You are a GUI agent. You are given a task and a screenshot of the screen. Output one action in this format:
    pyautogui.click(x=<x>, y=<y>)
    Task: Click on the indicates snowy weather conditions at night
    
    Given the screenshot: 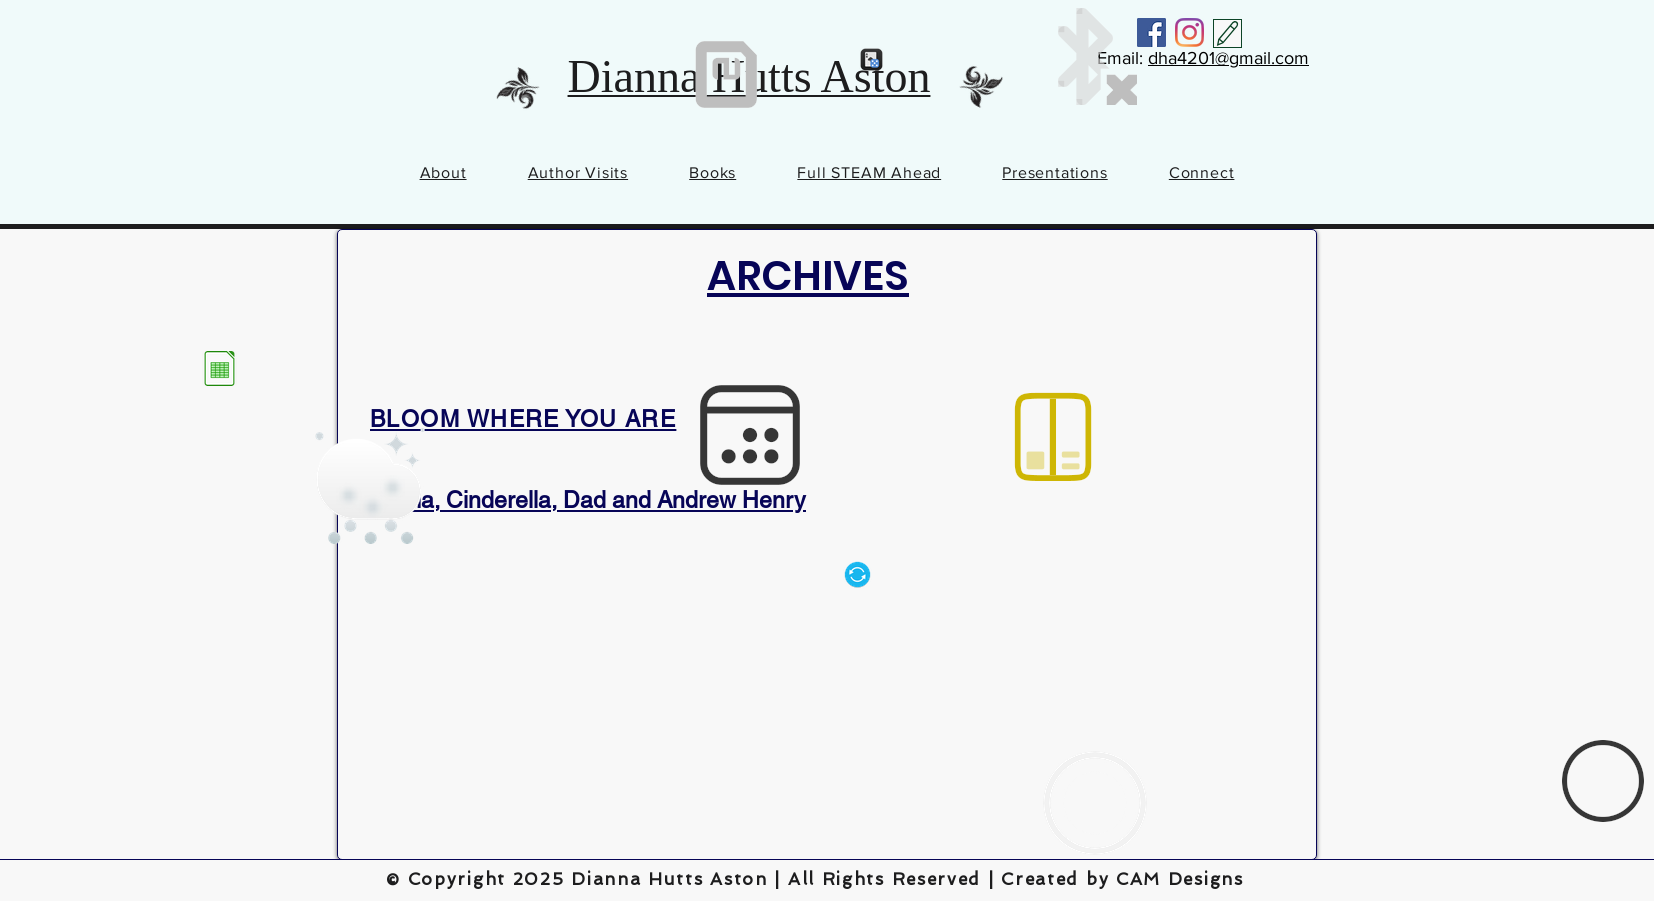 What is the action you would take?
    pyautogui.click(x=370, y=486)
    